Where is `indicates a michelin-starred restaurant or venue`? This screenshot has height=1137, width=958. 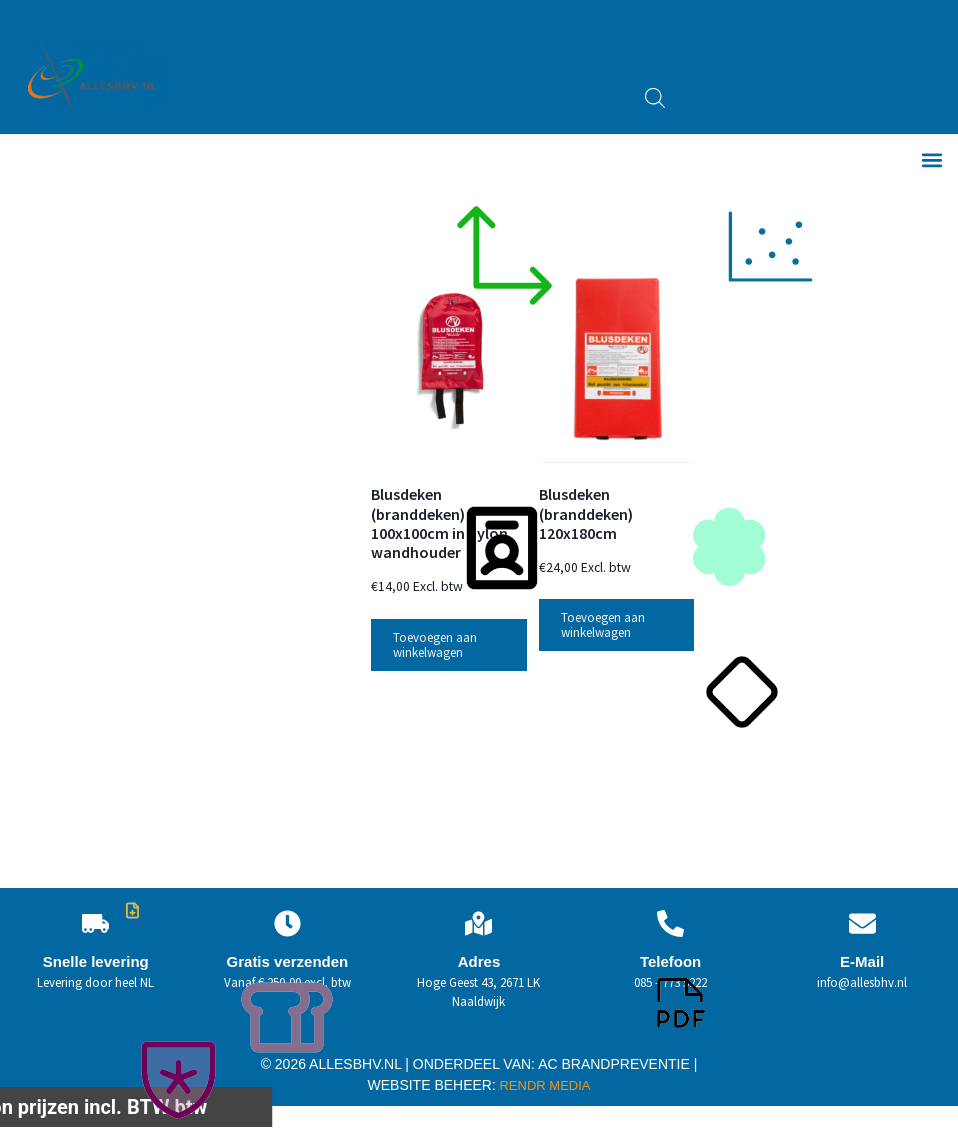
indicates a michelin-starred restaurant or venue is located at coordinates (730, 547).